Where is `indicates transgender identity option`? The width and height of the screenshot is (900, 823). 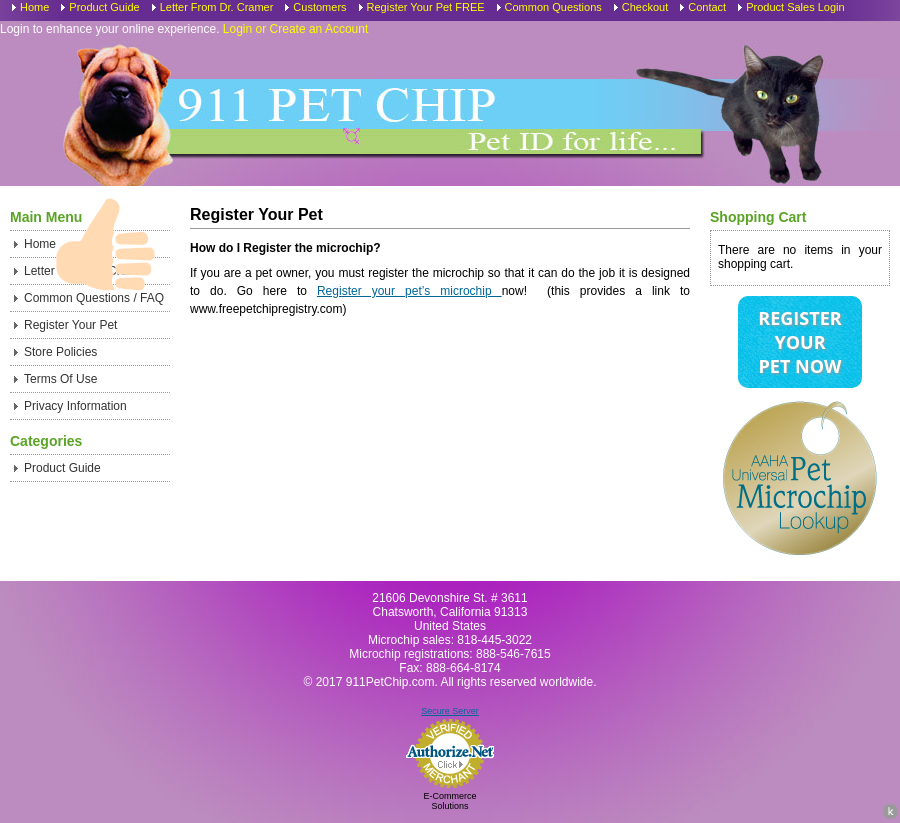
indicates transgender identity option is located at coordinates (351, 136).